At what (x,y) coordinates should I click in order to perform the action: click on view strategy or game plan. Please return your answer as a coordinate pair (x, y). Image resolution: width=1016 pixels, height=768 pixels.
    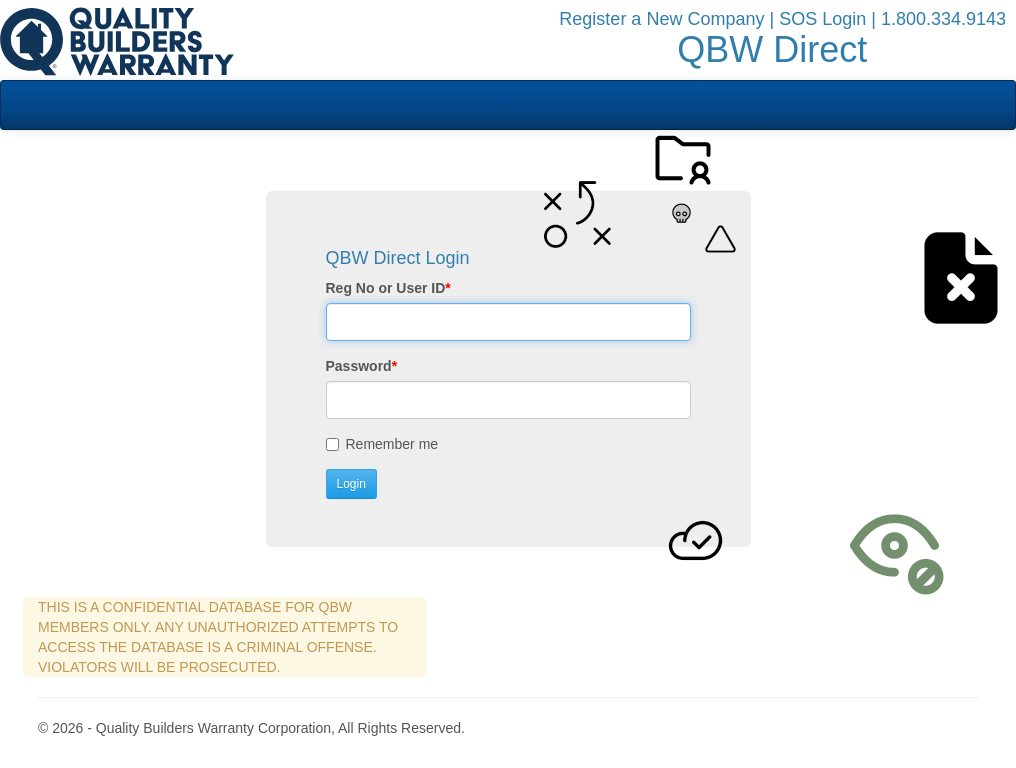
    Looking at the image, I should click on (574, 214).